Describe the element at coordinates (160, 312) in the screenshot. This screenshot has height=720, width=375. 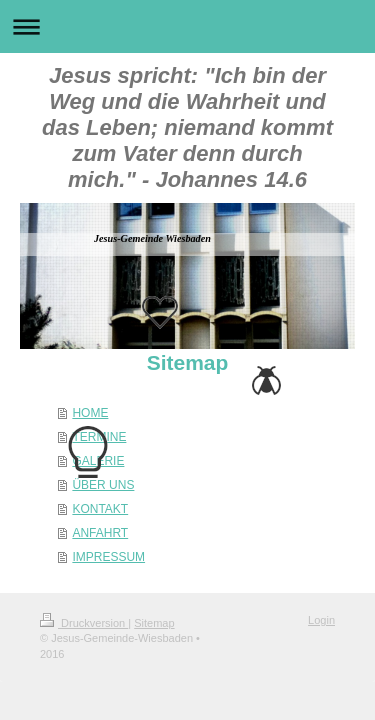
I see `view community or social applications` at that location.